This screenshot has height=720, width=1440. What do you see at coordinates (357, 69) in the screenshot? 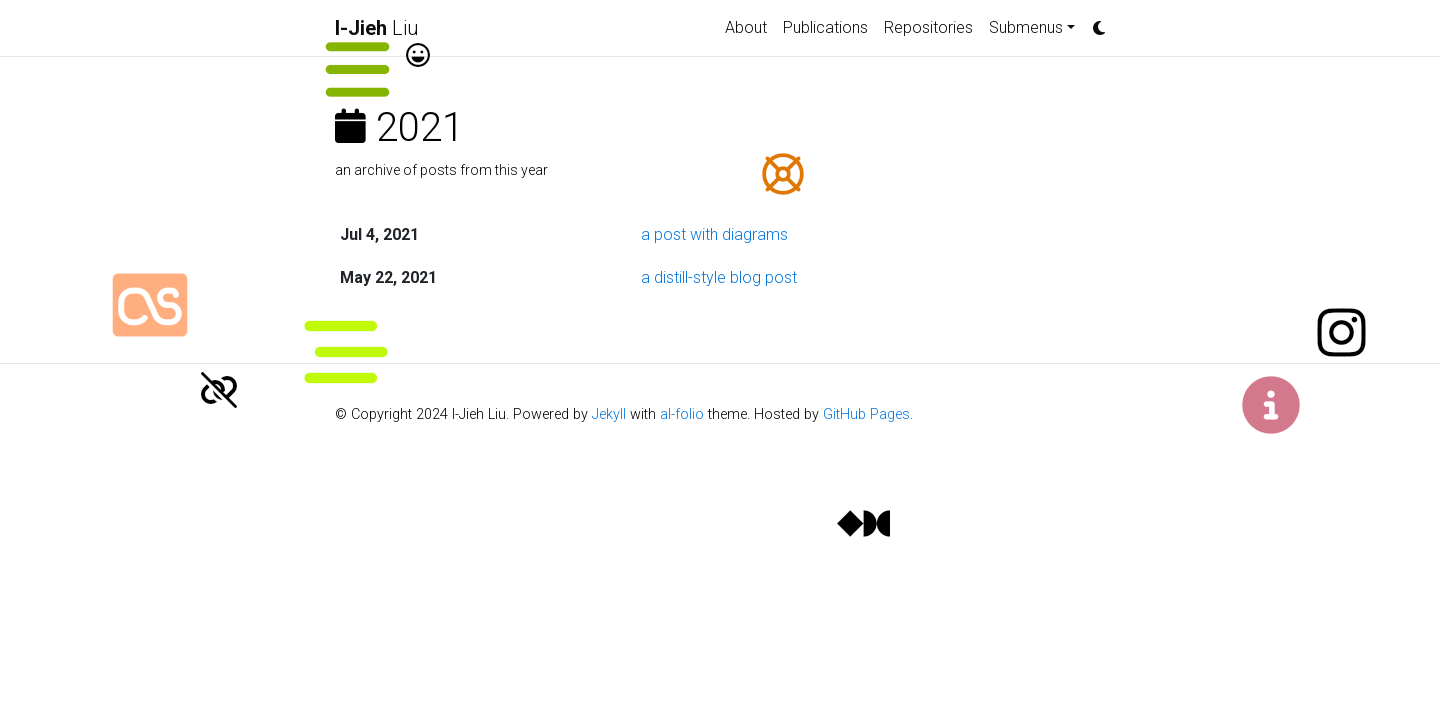
I see `open navigation menu` at bounding box center [357, 69].